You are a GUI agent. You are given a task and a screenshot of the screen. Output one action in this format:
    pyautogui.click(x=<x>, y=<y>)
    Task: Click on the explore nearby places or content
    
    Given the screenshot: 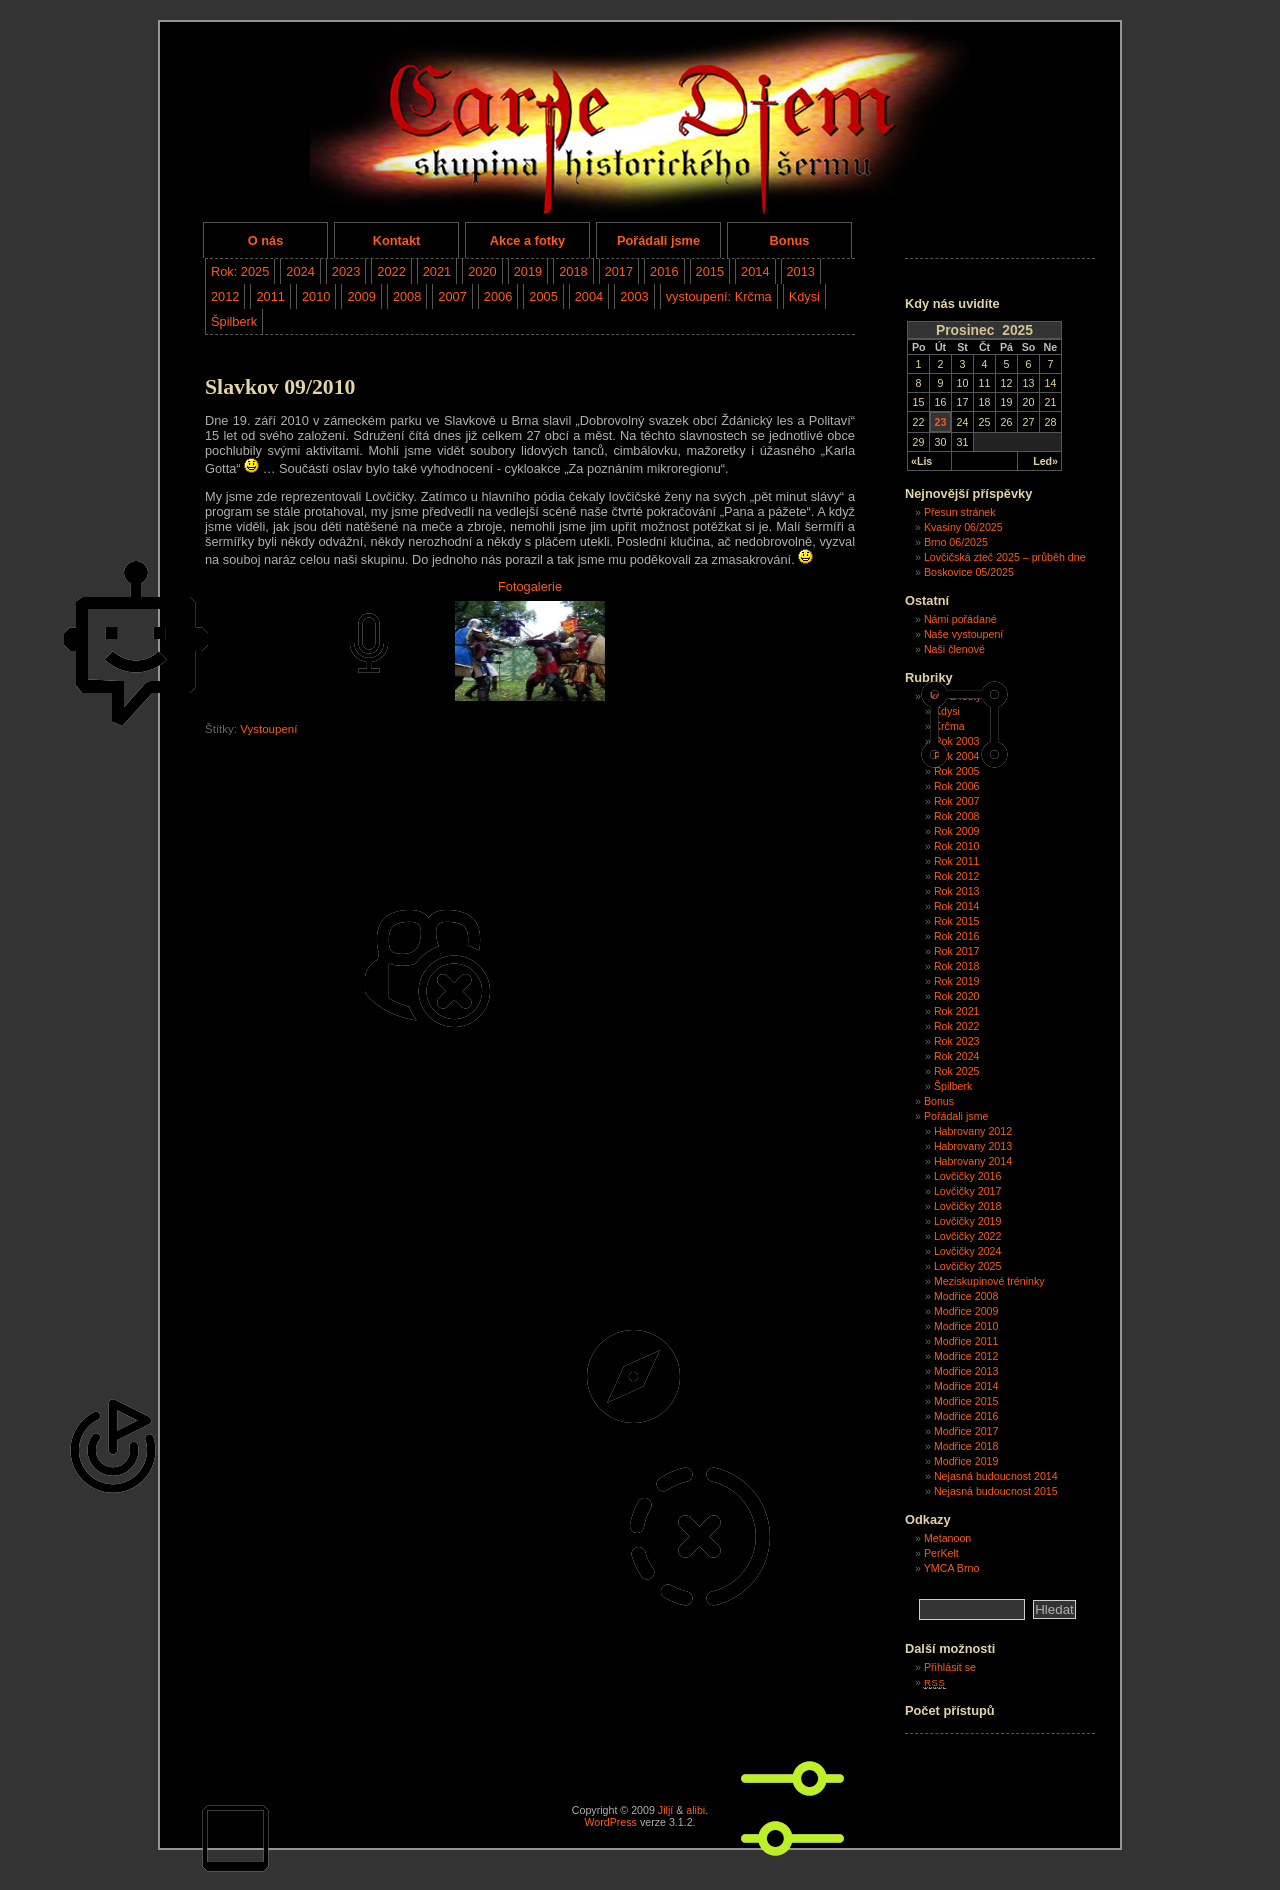 What is the action you would take?
    pyautogui.click(x=633, y=1376)
    